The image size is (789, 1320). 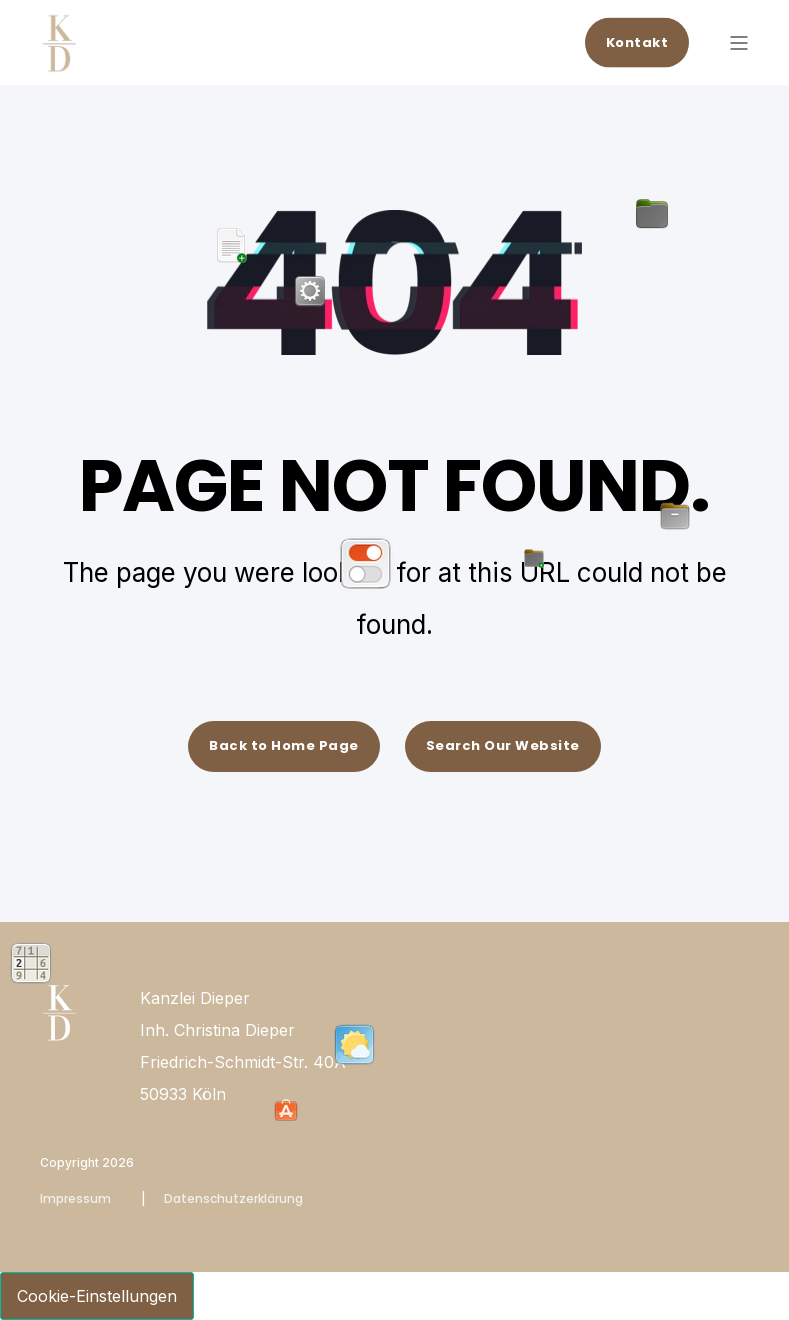 I want to click on create a new document, so click(x=231, y=245).